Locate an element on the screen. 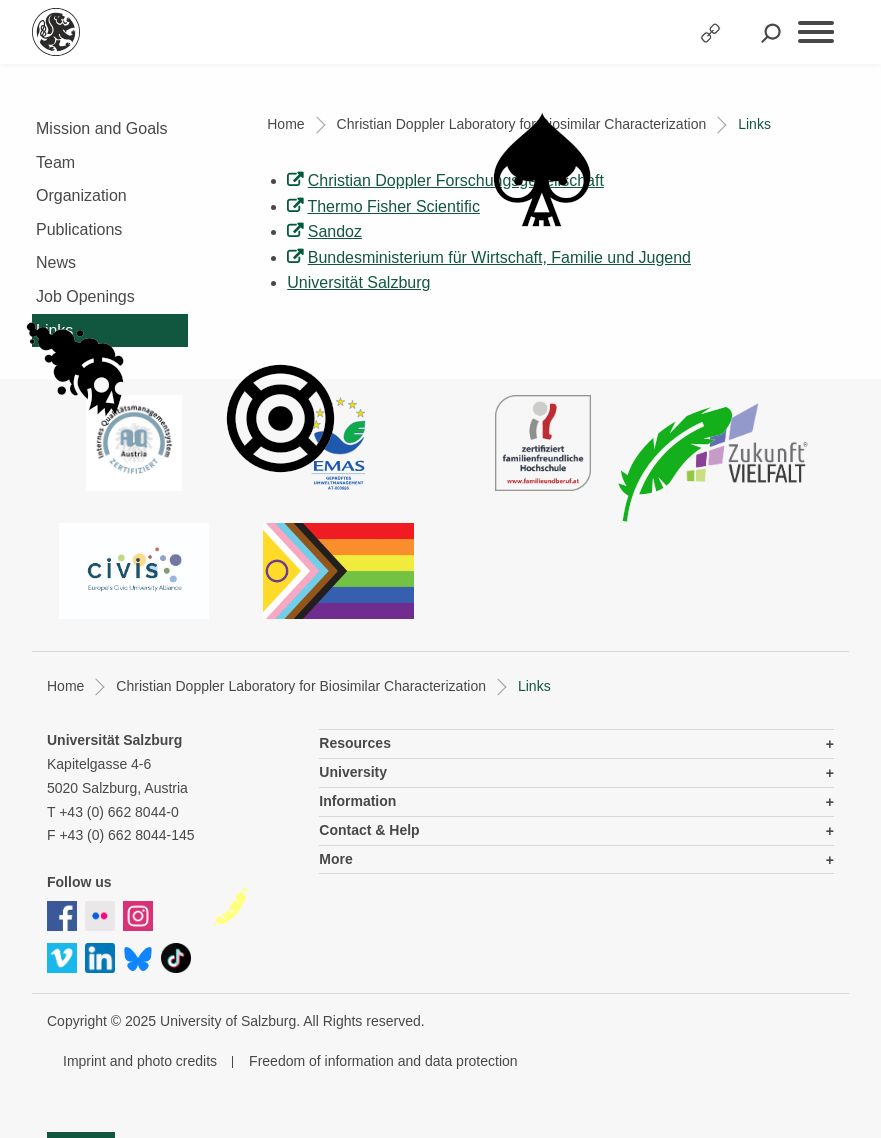  compose a new message or post is located at coordinates (673, 464).